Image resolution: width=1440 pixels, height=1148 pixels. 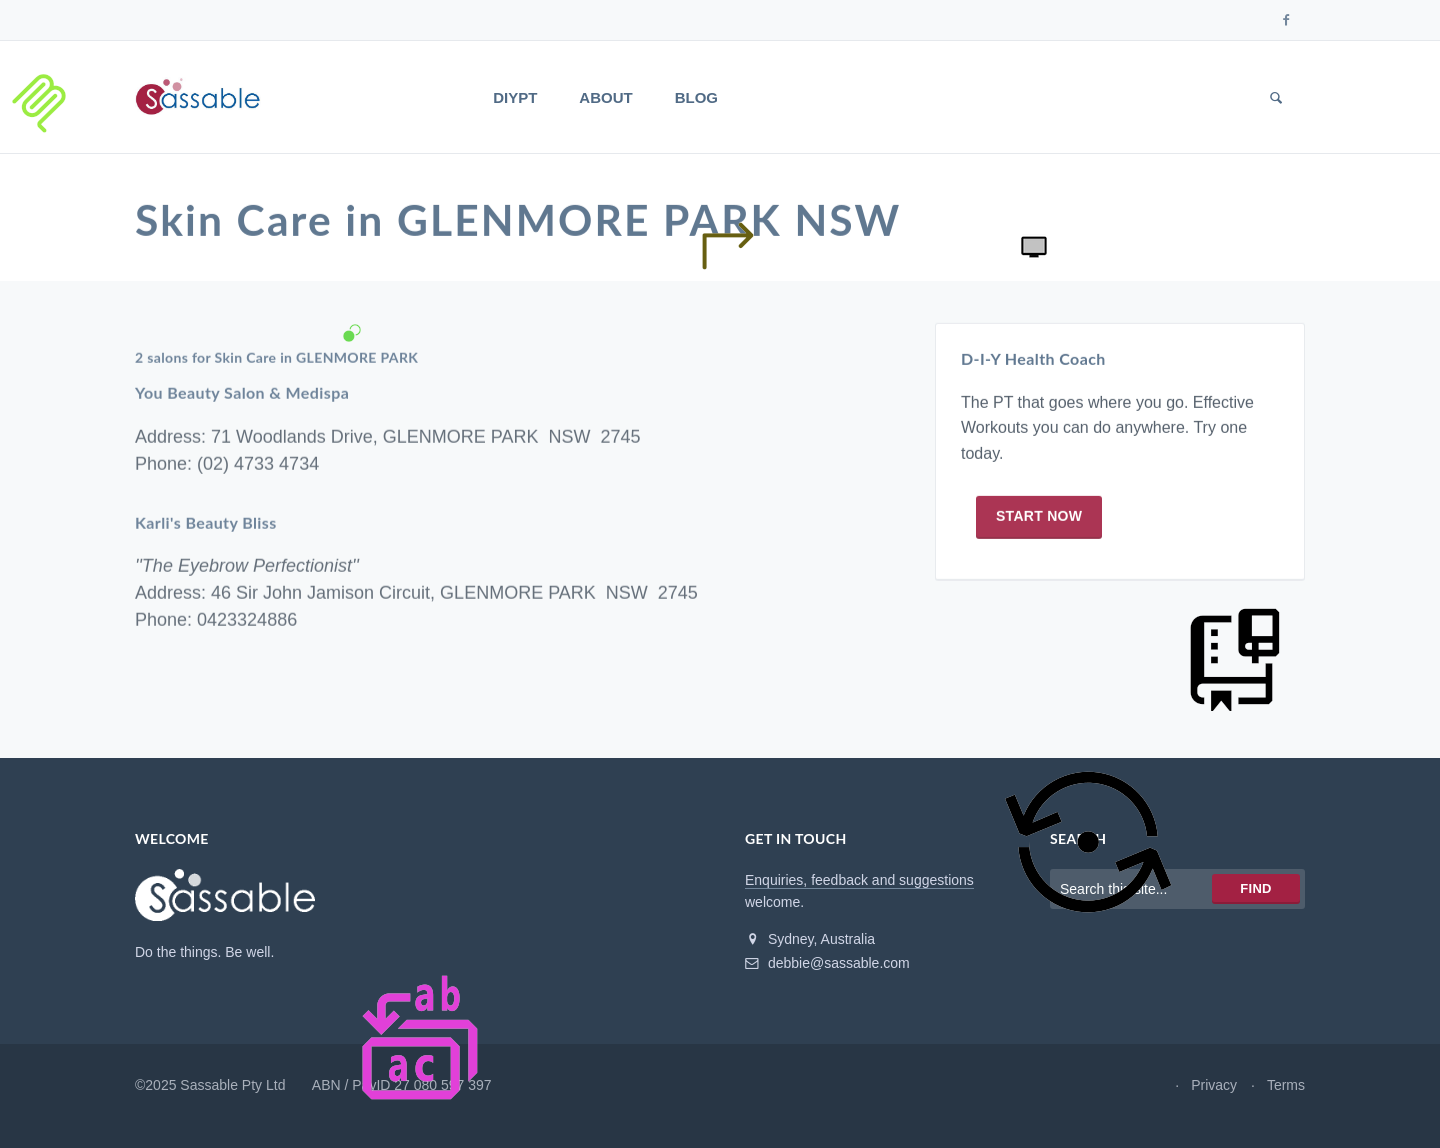 I want to click on reopen a previously closed issue, so click(x=1091, y=847).